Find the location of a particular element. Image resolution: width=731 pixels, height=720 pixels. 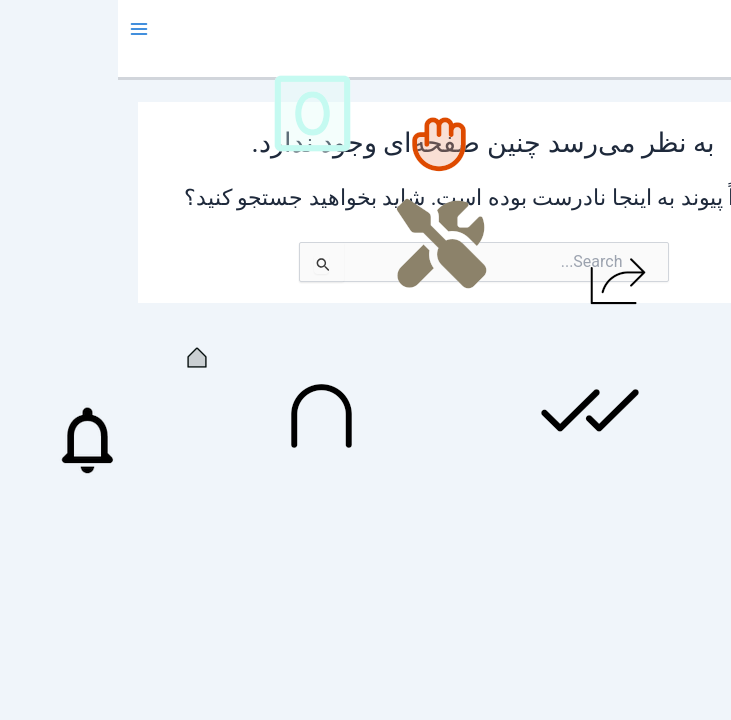

indicates the number zero in a numeric input or display is located at coordinates (312, 113).